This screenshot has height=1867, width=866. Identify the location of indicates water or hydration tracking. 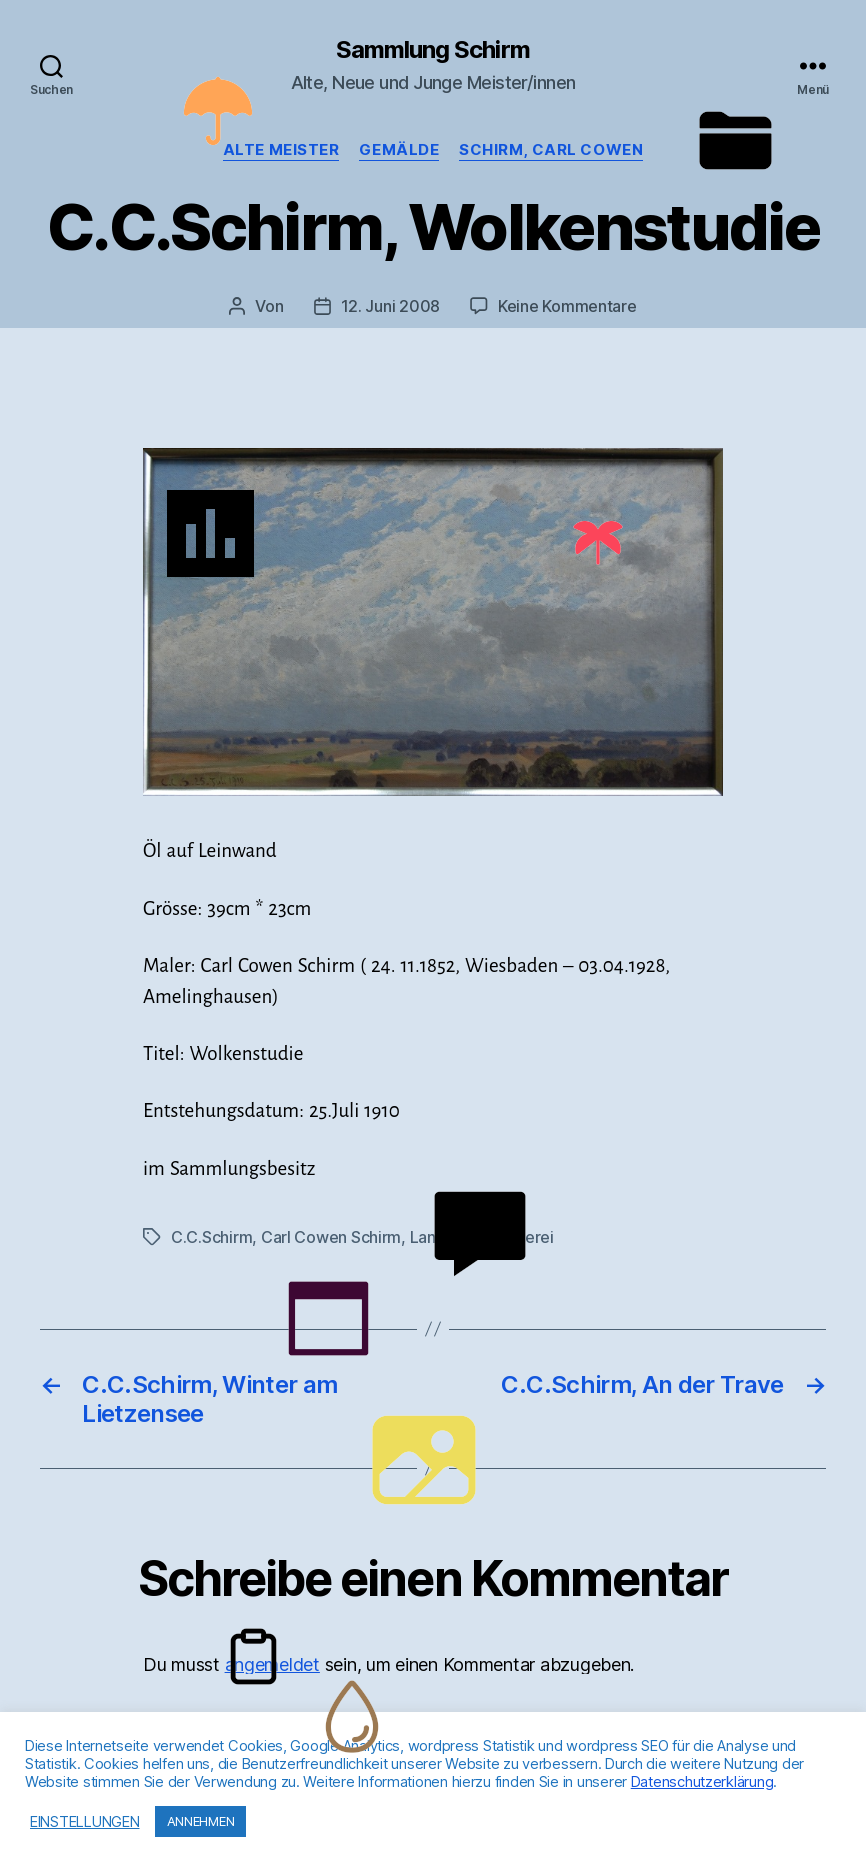
(352, 1716).